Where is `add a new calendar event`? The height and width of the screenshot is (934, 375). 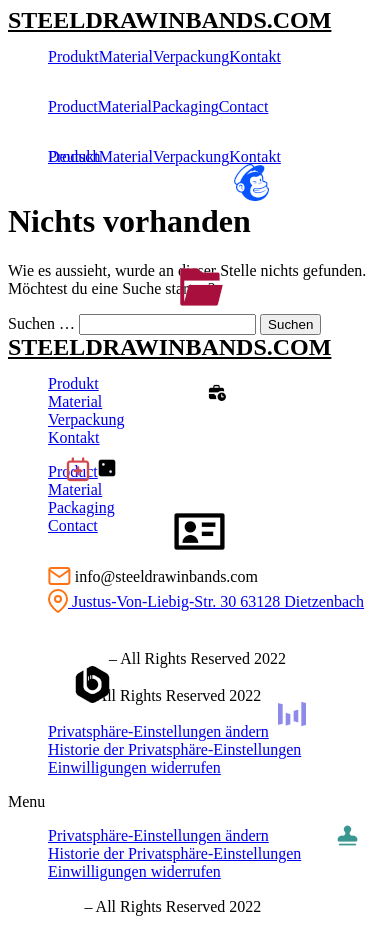
add a new calendar event is located at coordinates (78, 470).